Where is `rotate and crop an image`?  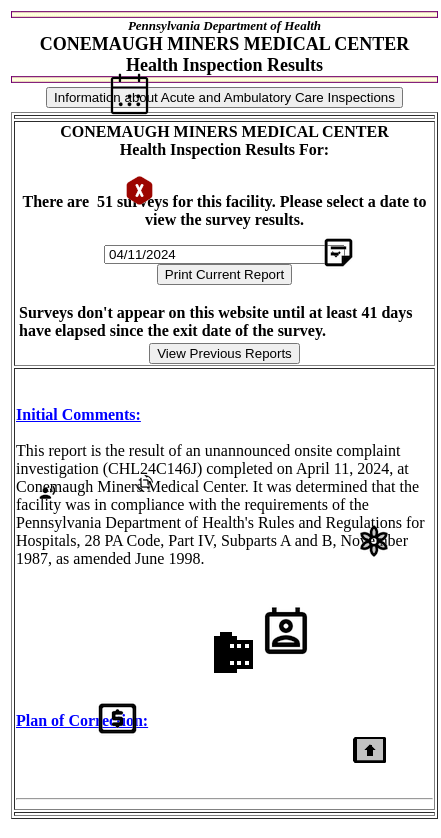 rotate and crop an image is located at coordinates (144, 483).